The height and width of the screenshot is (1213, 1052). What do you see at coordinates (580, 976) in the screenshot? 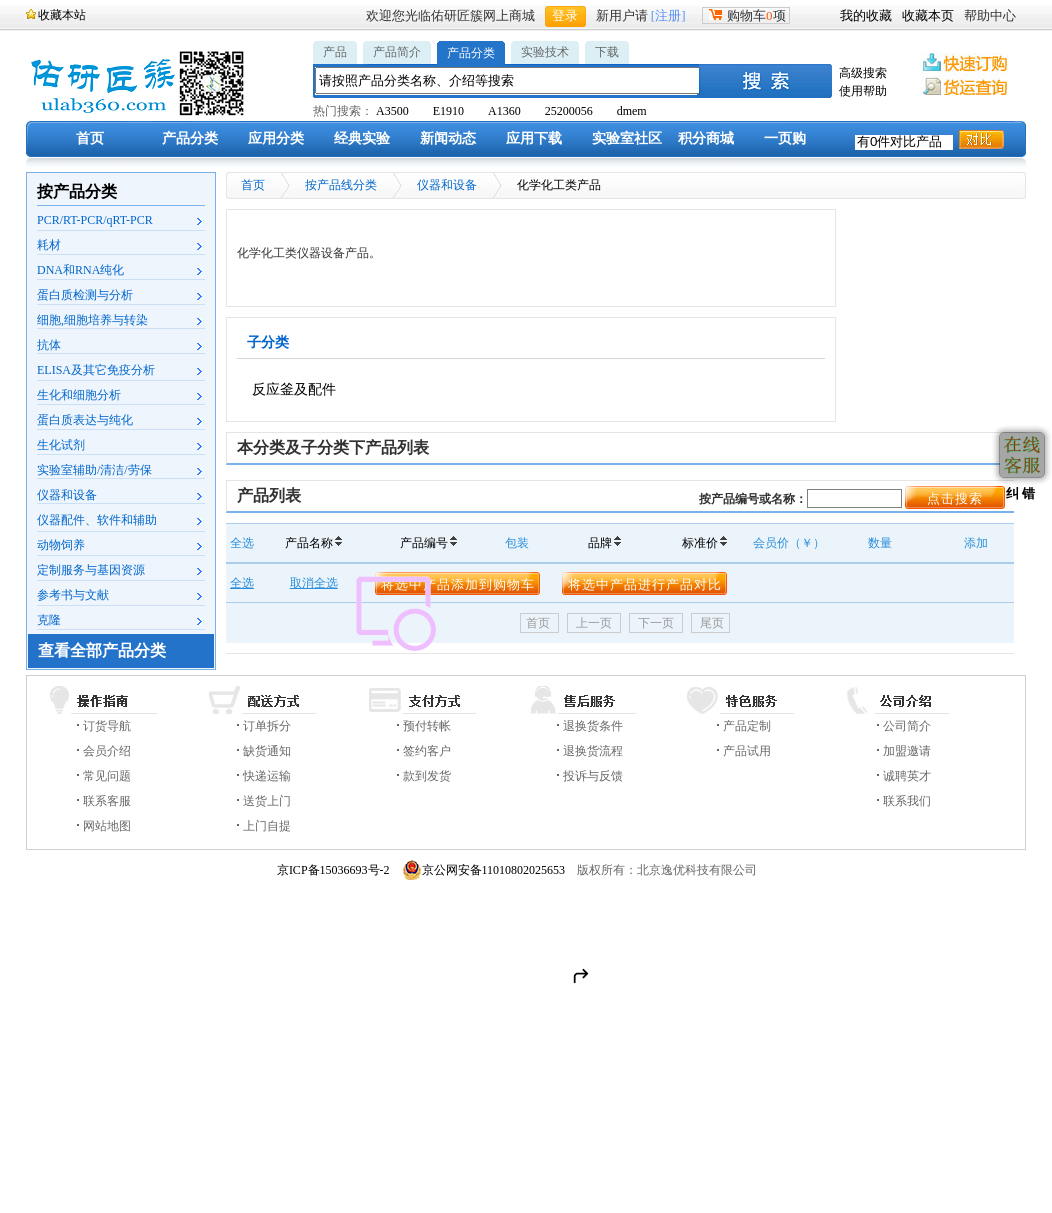
I see `forward or share content` at bounding box center [580, 976].